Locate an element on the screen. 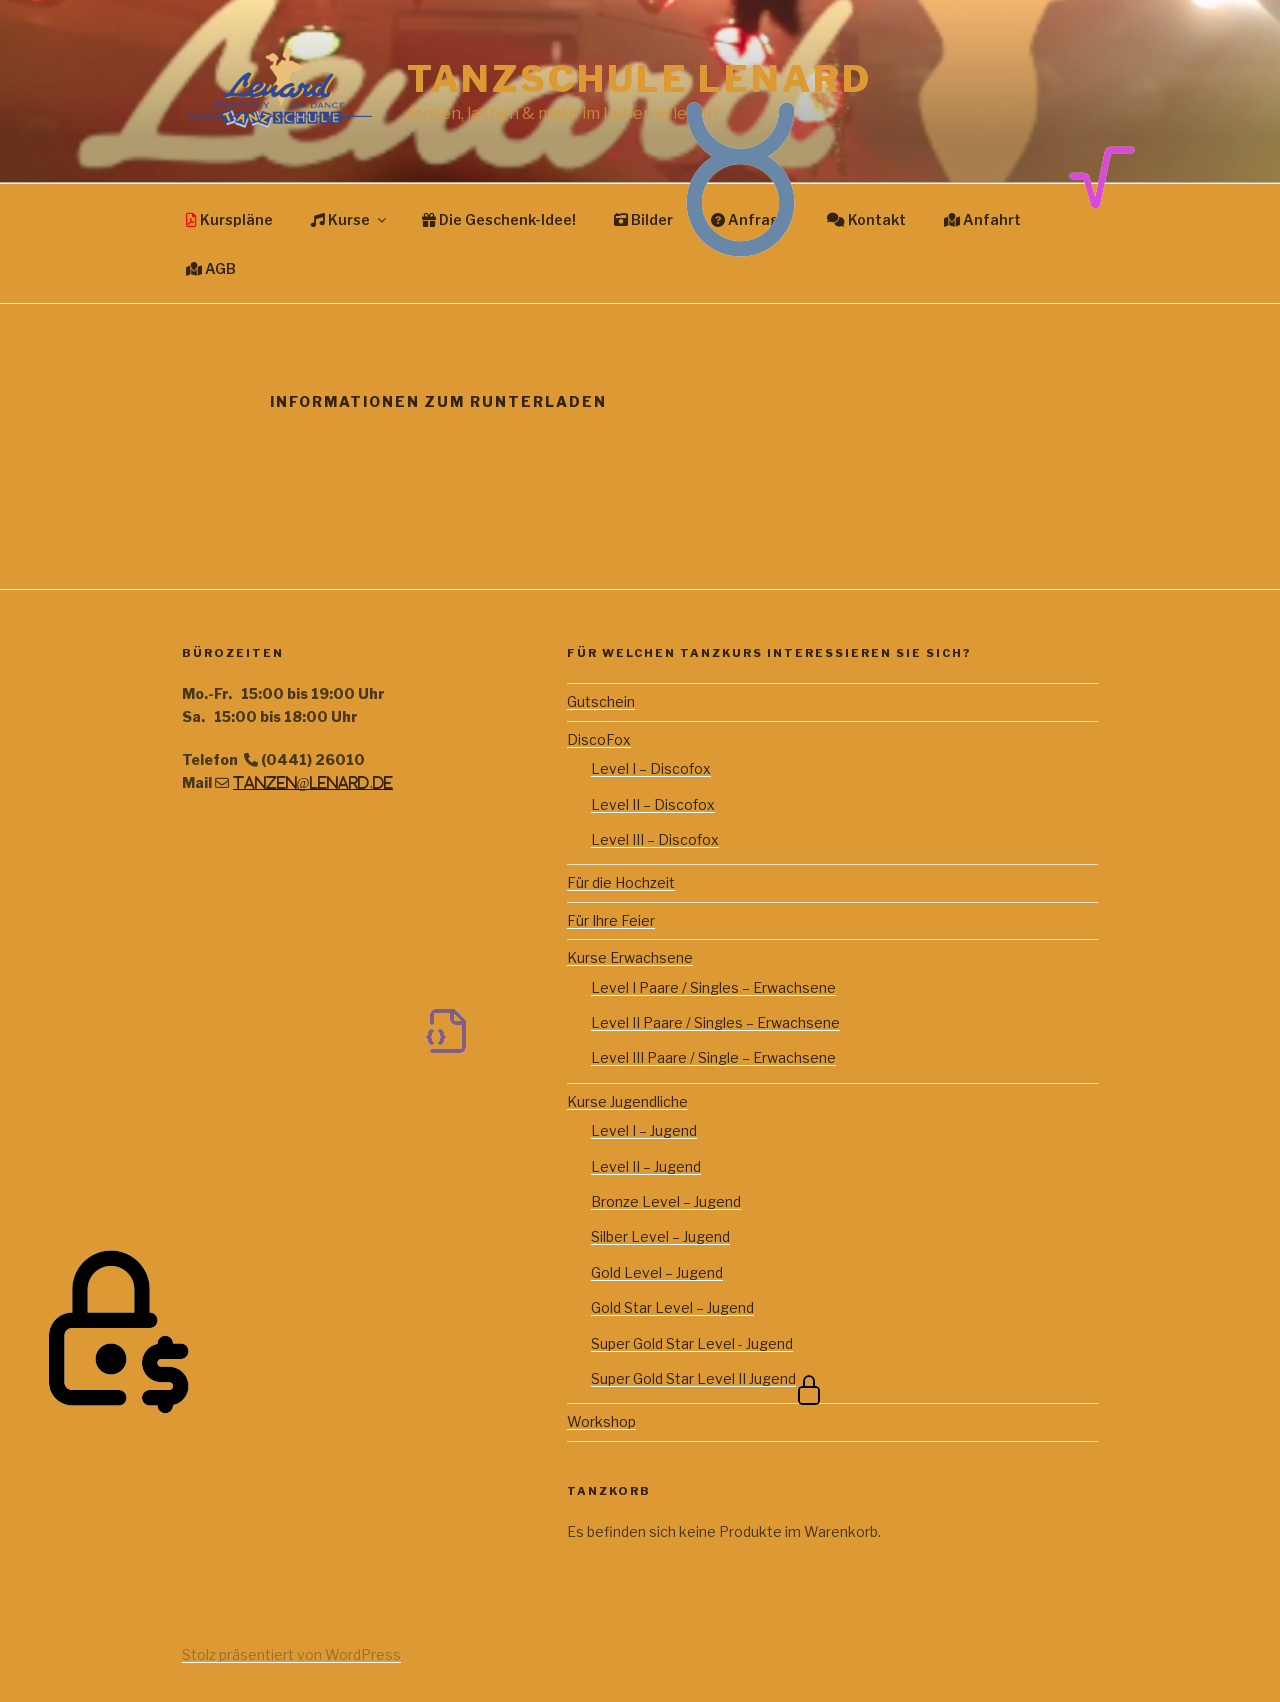 The height and width of the screenshot is (1702, 1280). indicates a locked or secured item is located at coordinates (809, 1390).